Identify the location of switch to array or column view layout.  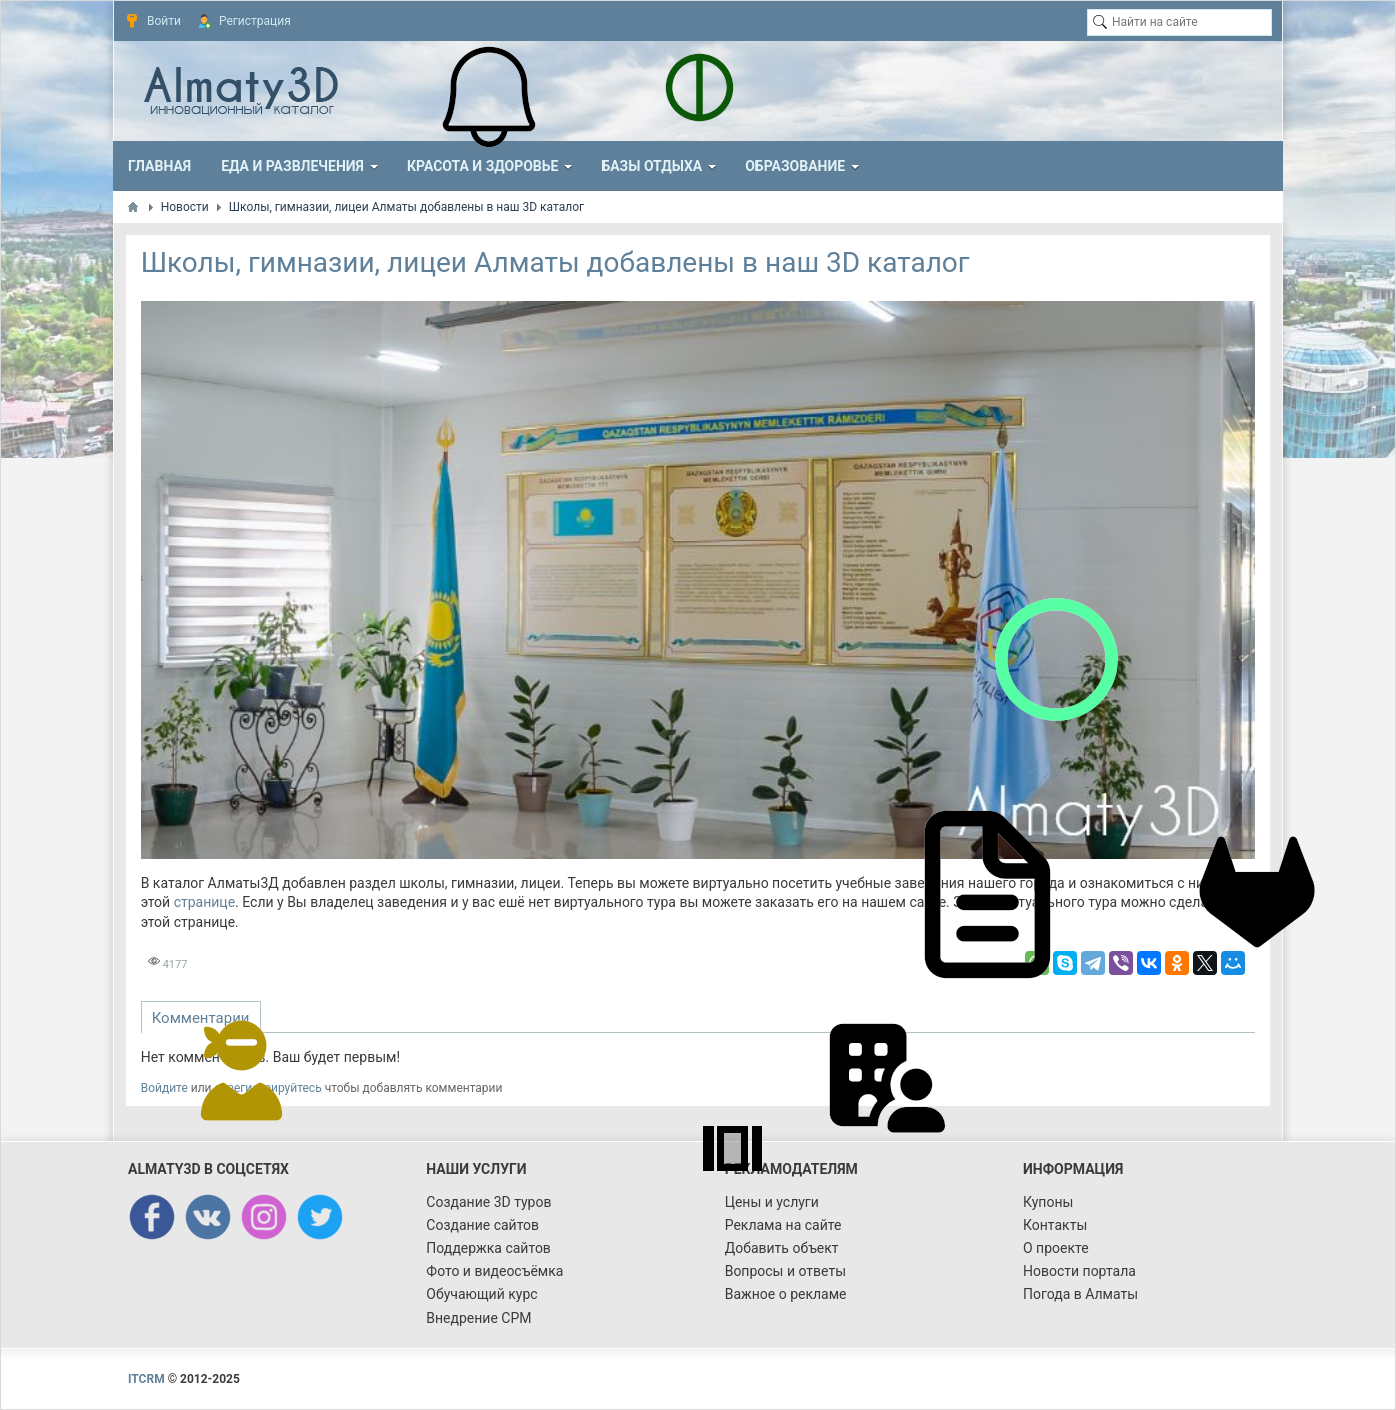
(731, 1150).